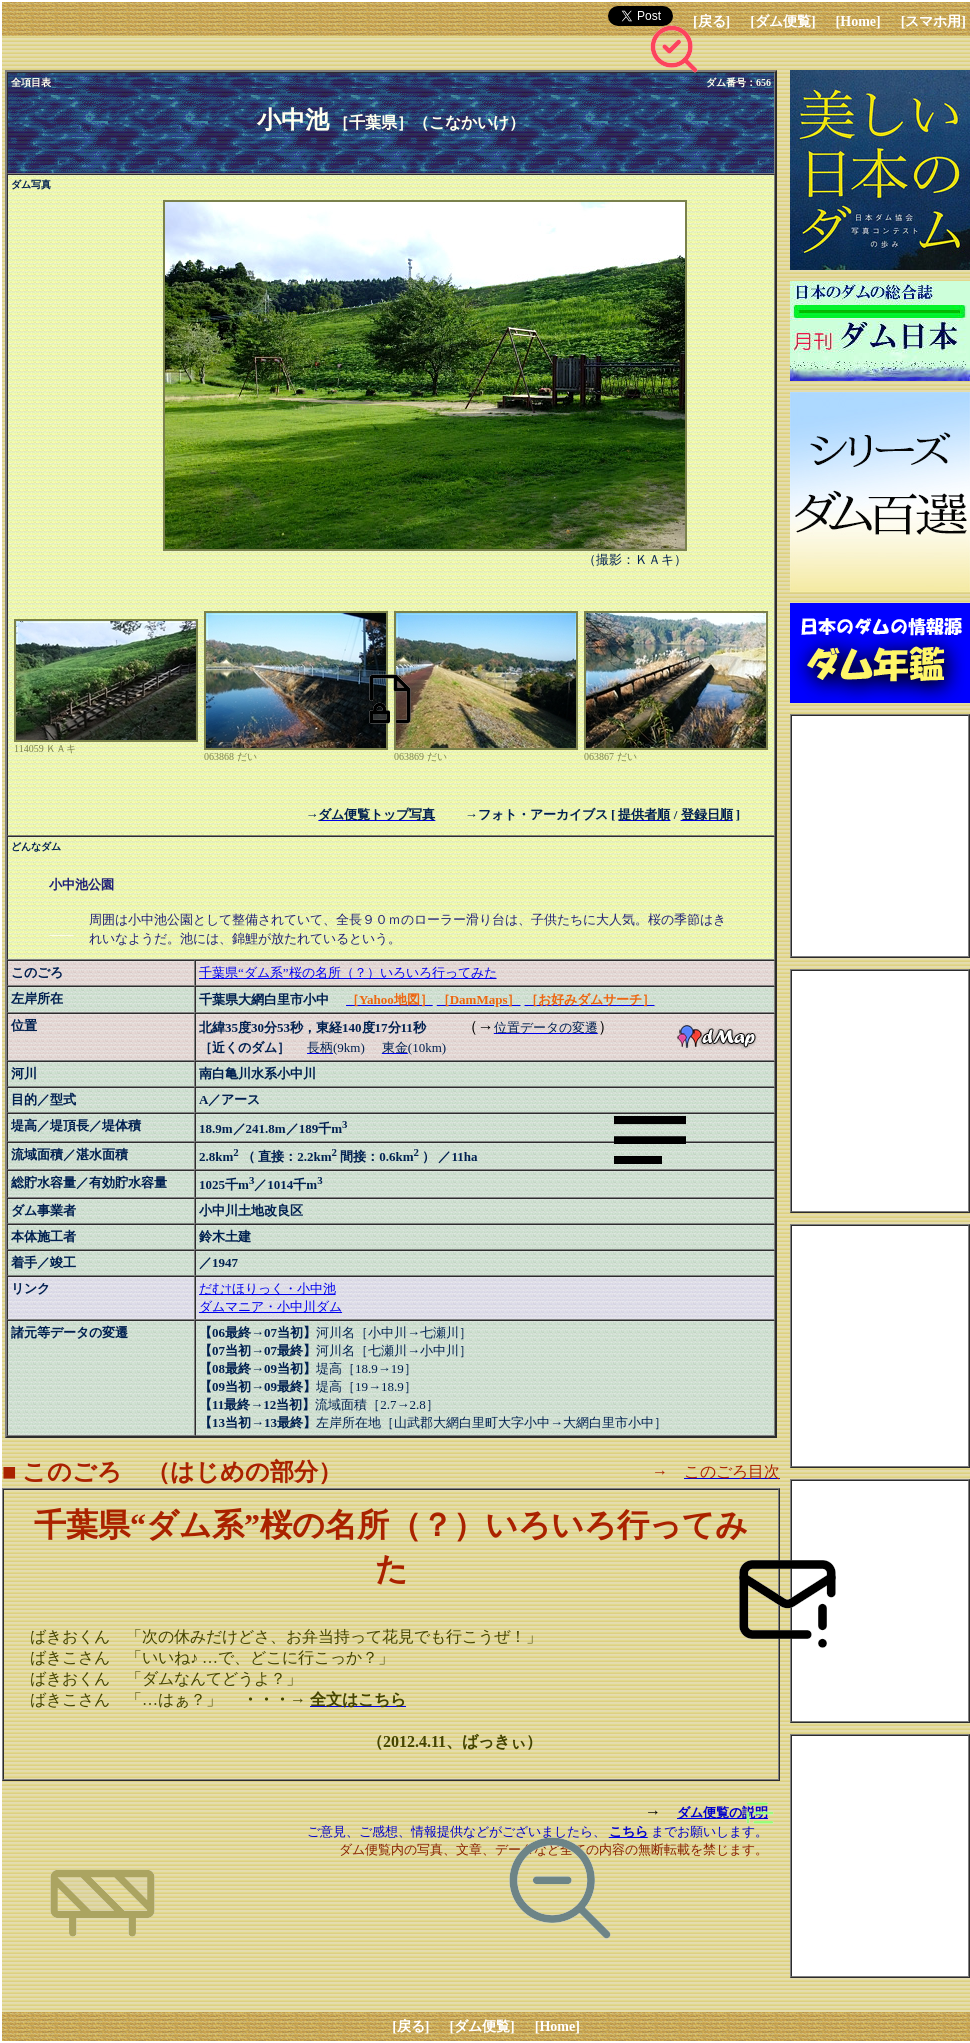 This screenshot has height=2043, width=970. Describe the element at coordinates (390, 699) in the screenshot. I see `a locked or encrypted file` at that location.